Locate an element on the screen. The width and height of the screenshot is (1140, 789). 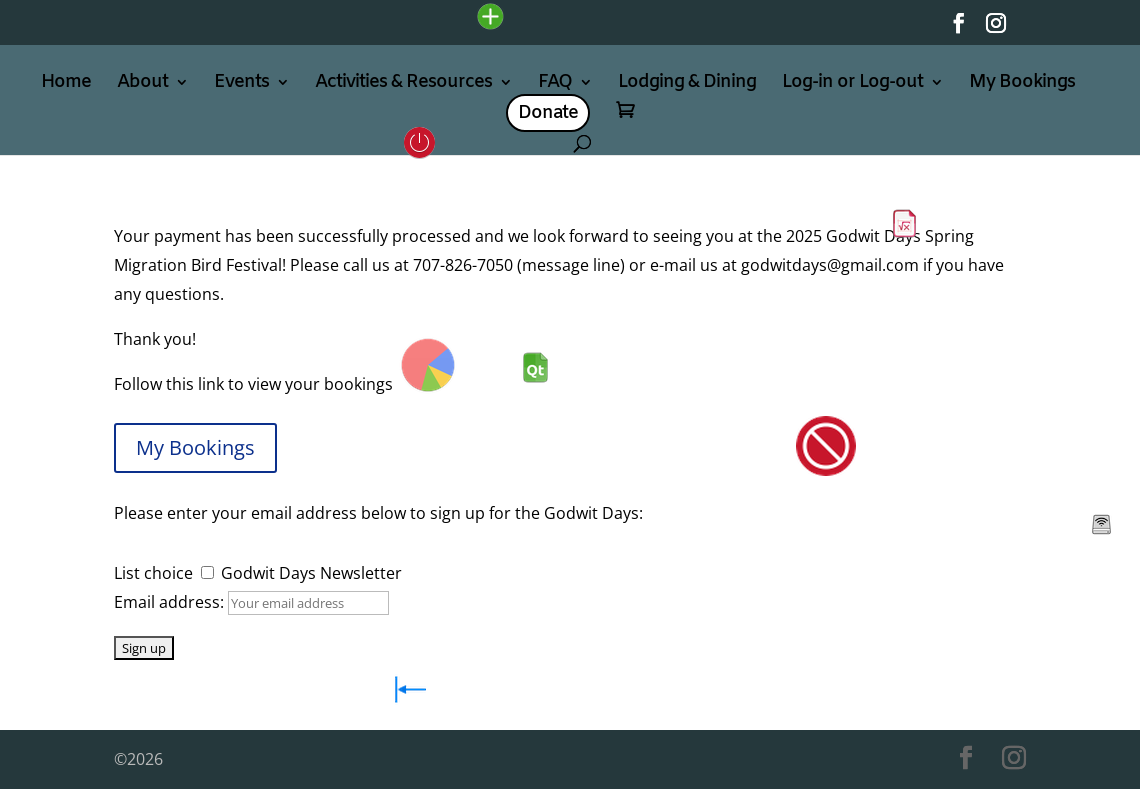
add a new item to the list is located at coordinates (490, 16).